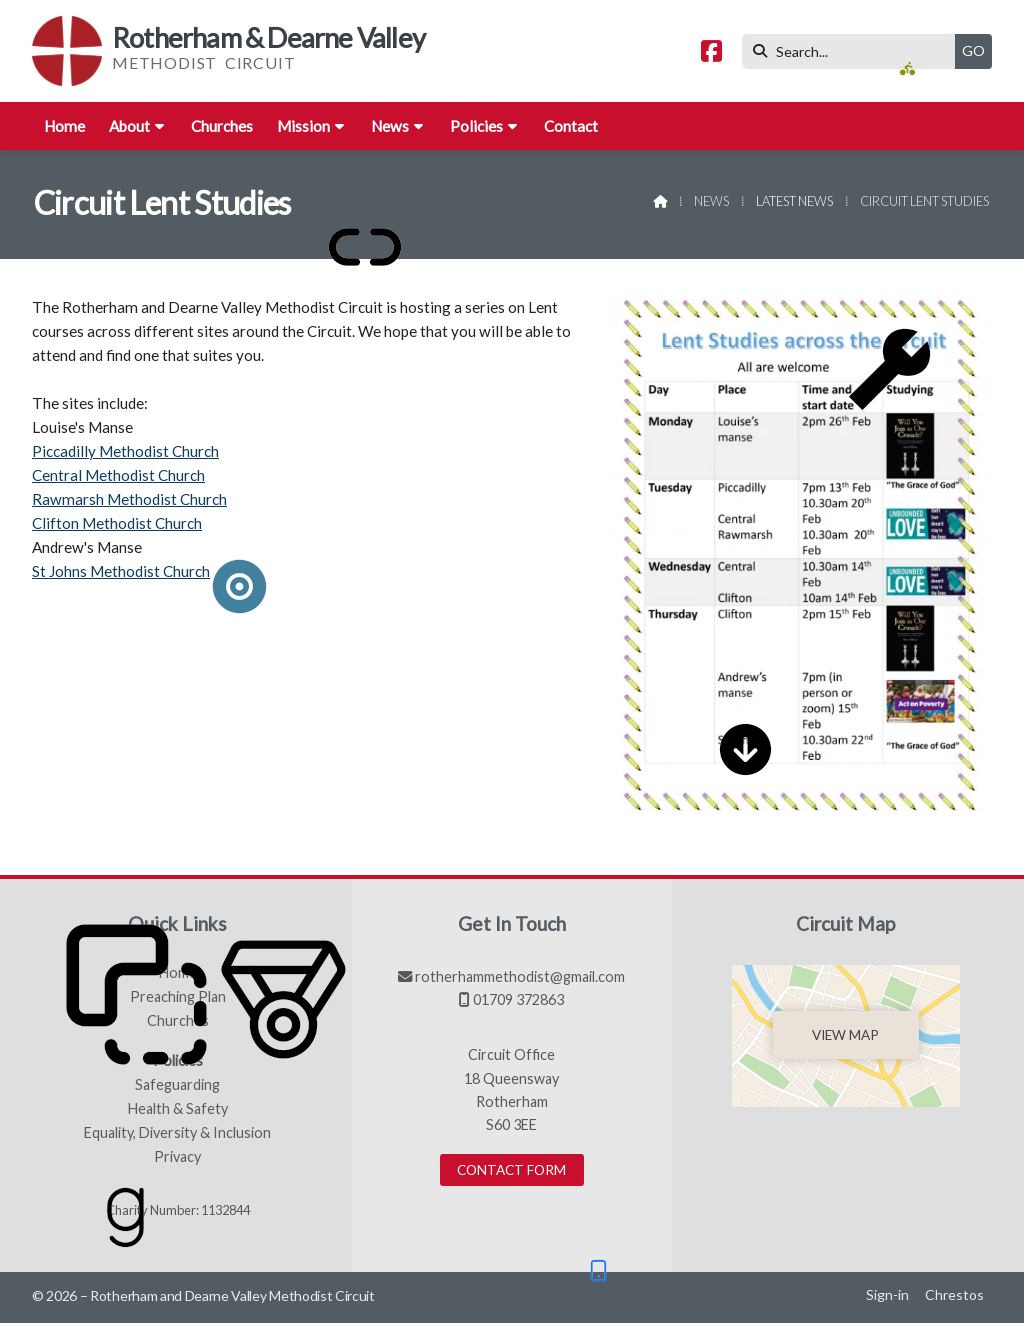 This screenshot has width=1024, height=1323. Describe the element at coordinates (907, 68) in the screenshot. I see `access cycling or bike-related features` at that location.